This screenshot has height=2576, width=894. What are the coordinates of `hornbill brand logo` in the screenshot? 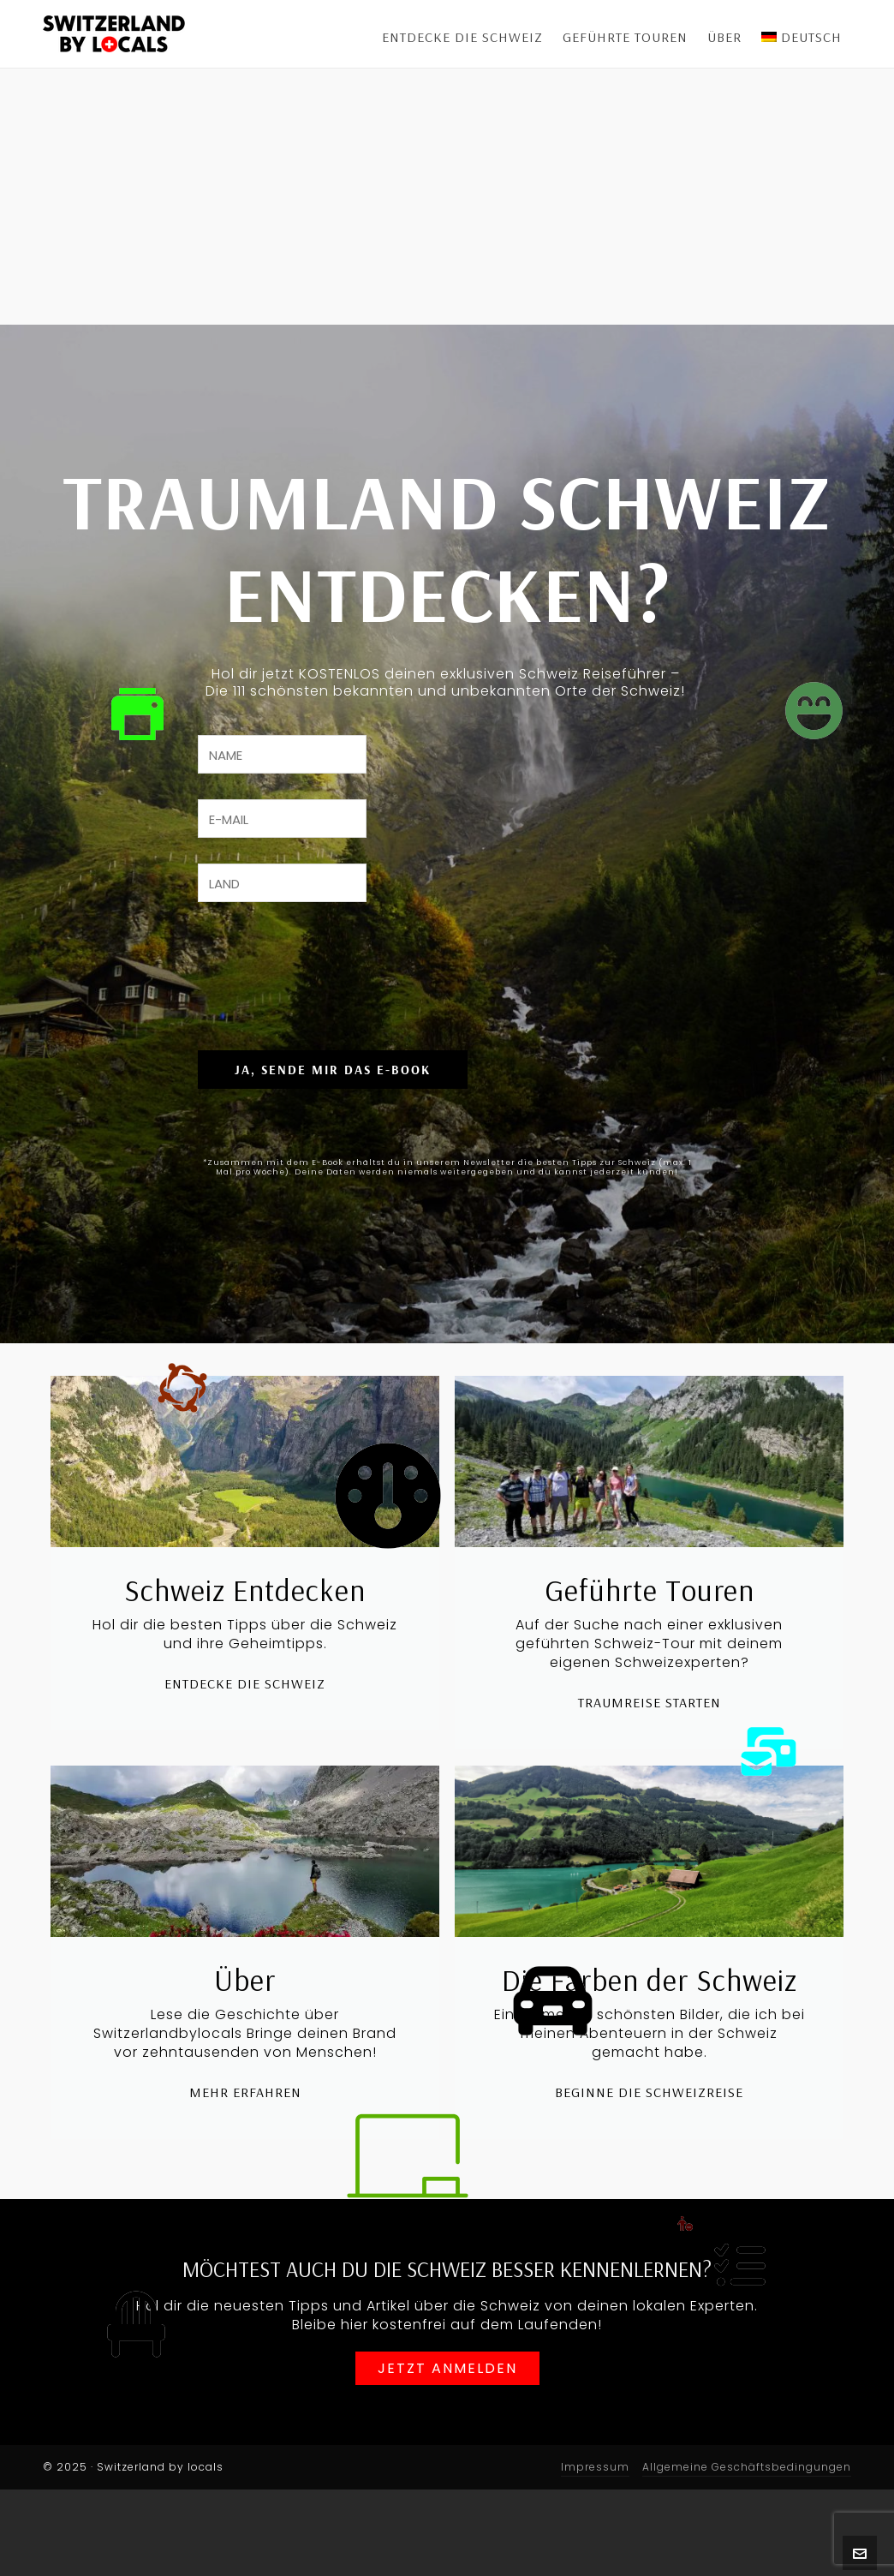 It's located at (182, 1388).